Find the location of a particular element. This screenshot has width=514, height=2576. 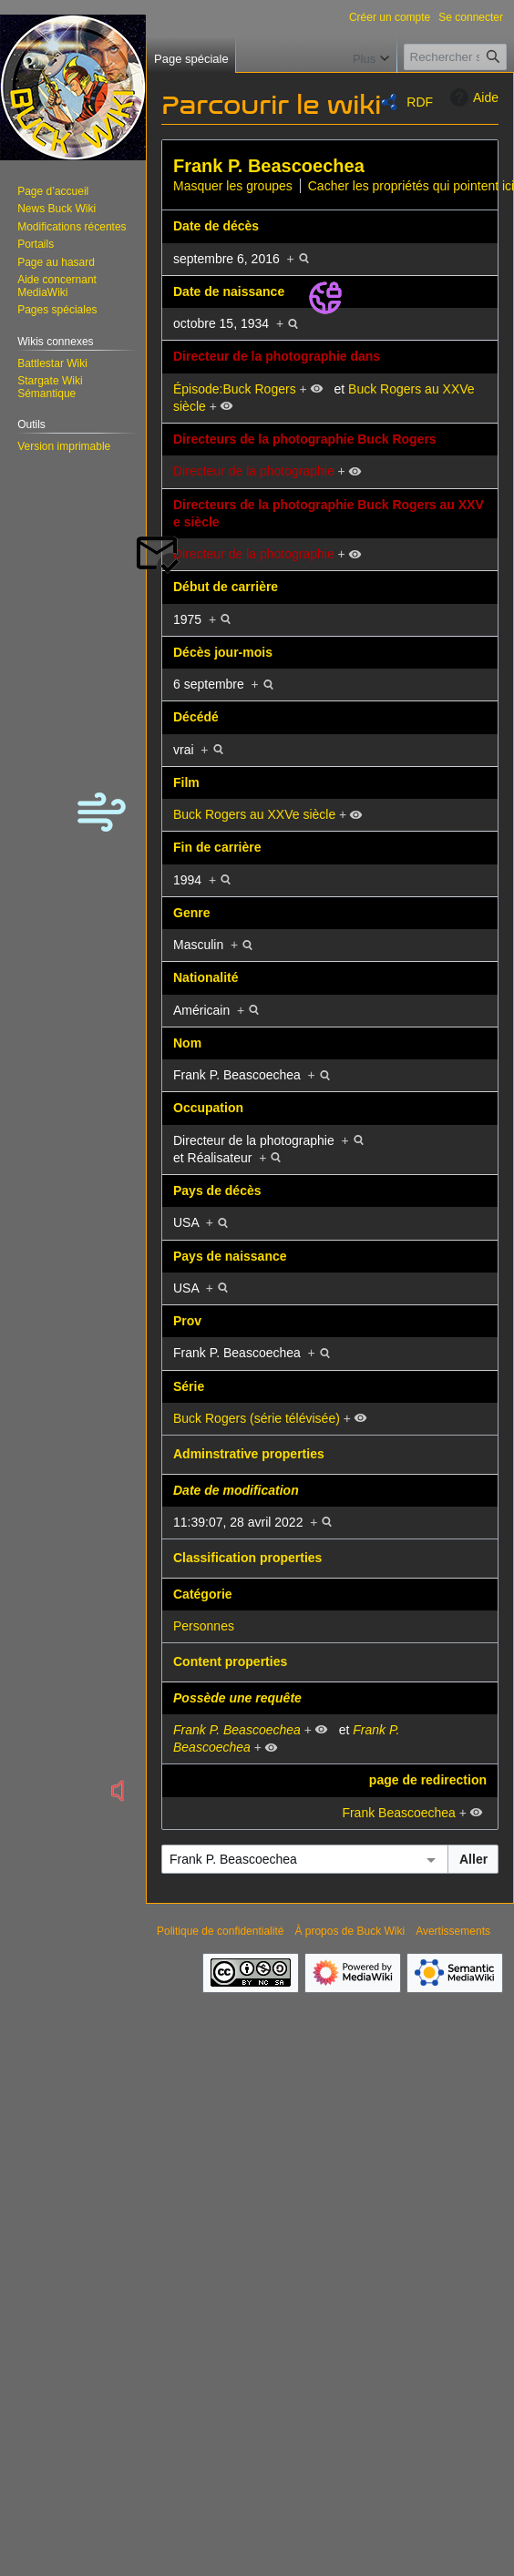

access global security or privacy settings is located at coordinates (325, 298).